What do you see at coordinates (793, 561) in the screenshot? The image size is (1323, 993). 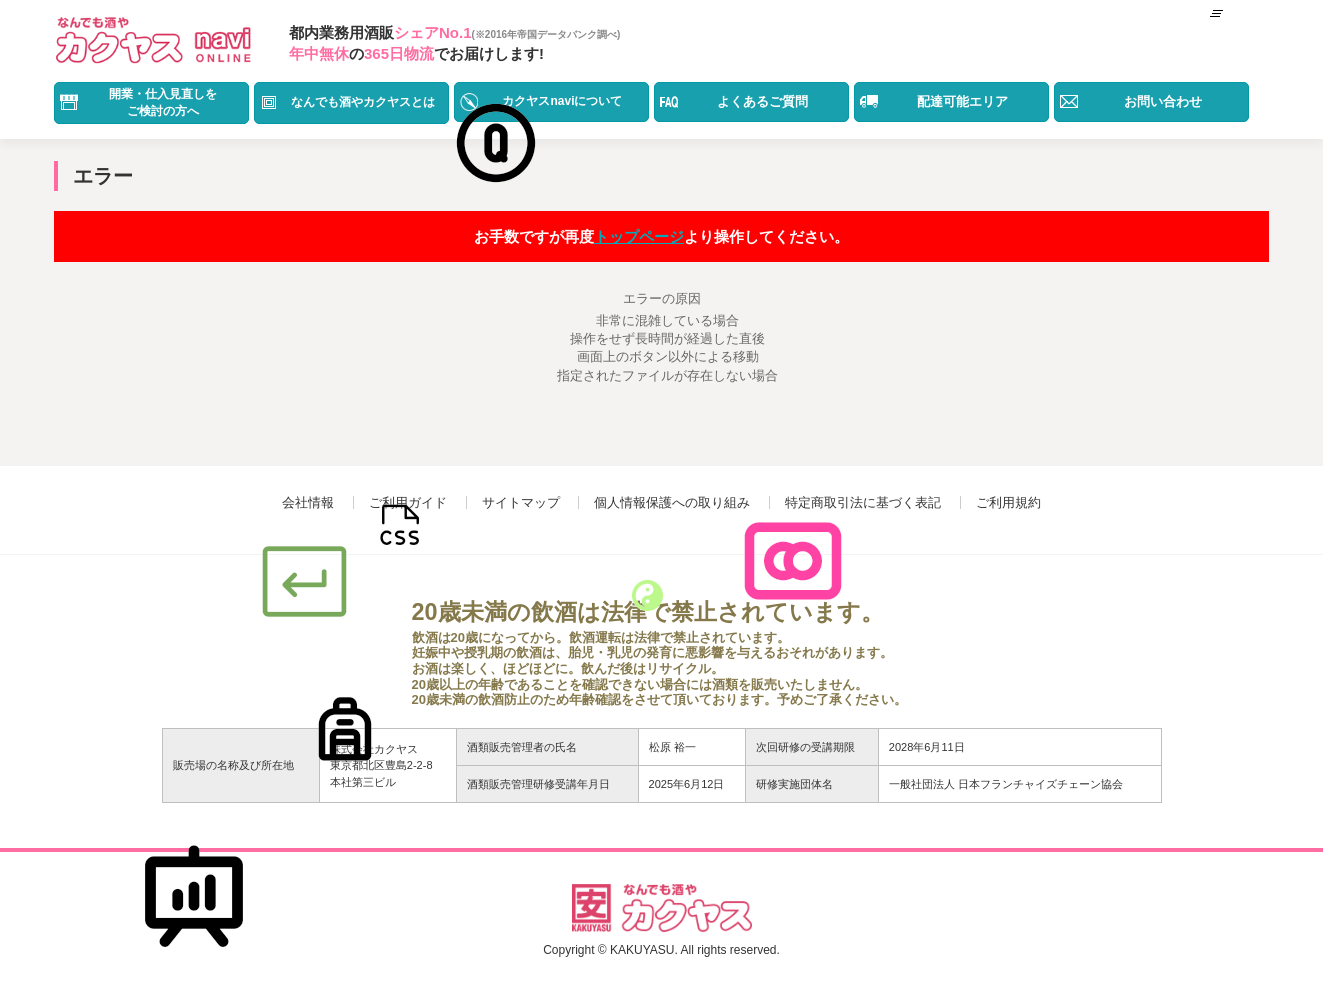 I see `pay with mastercard` at bounding box center [793, 561].